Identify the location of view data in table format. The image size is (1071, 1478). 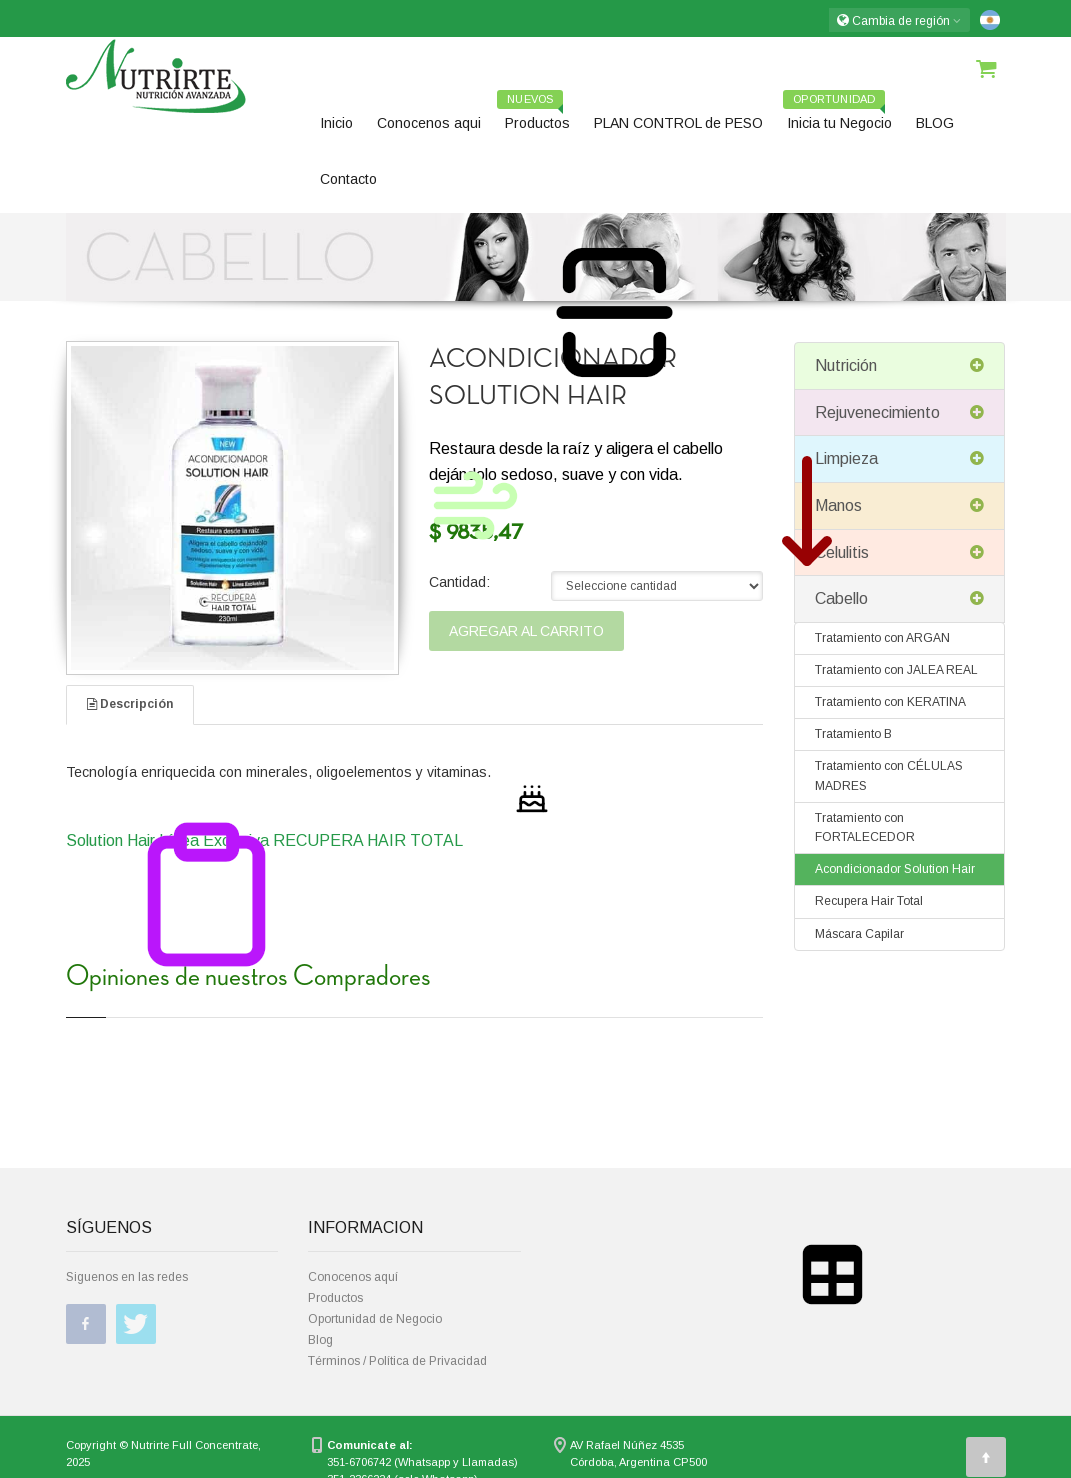
(832, 1274).